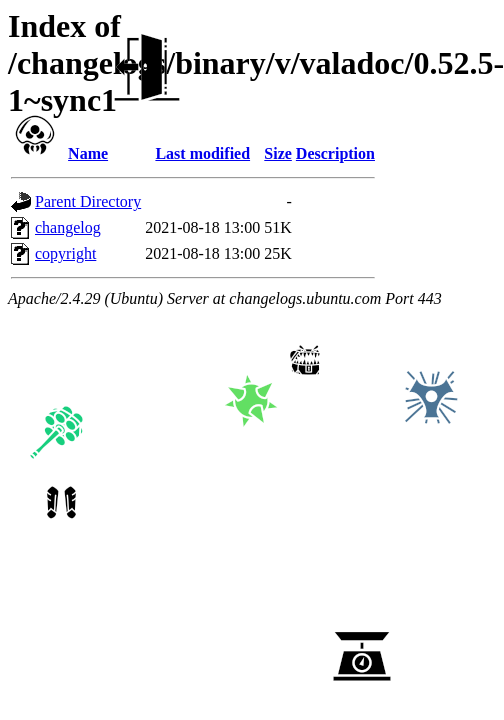 The height and width of the screenshot is (720, 504). I want to click on enter a room or building, so click(147, 67).